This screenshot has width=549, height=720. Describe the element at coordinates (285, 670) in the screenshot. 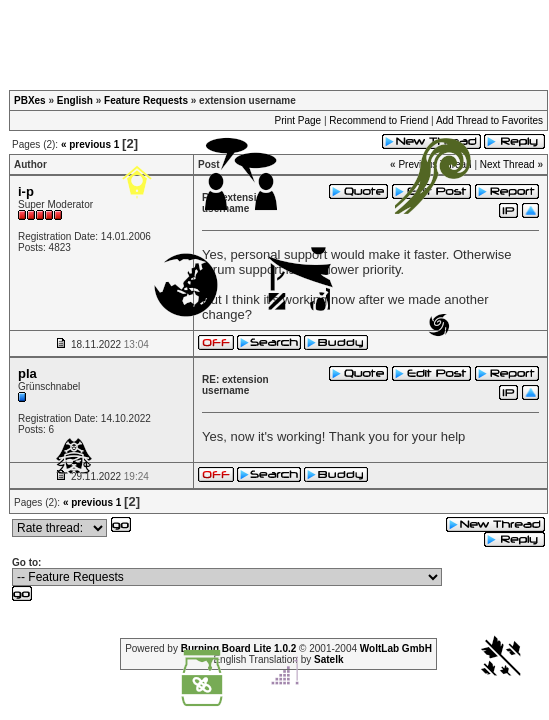

I see `reach the end of a level or stage` at that location.